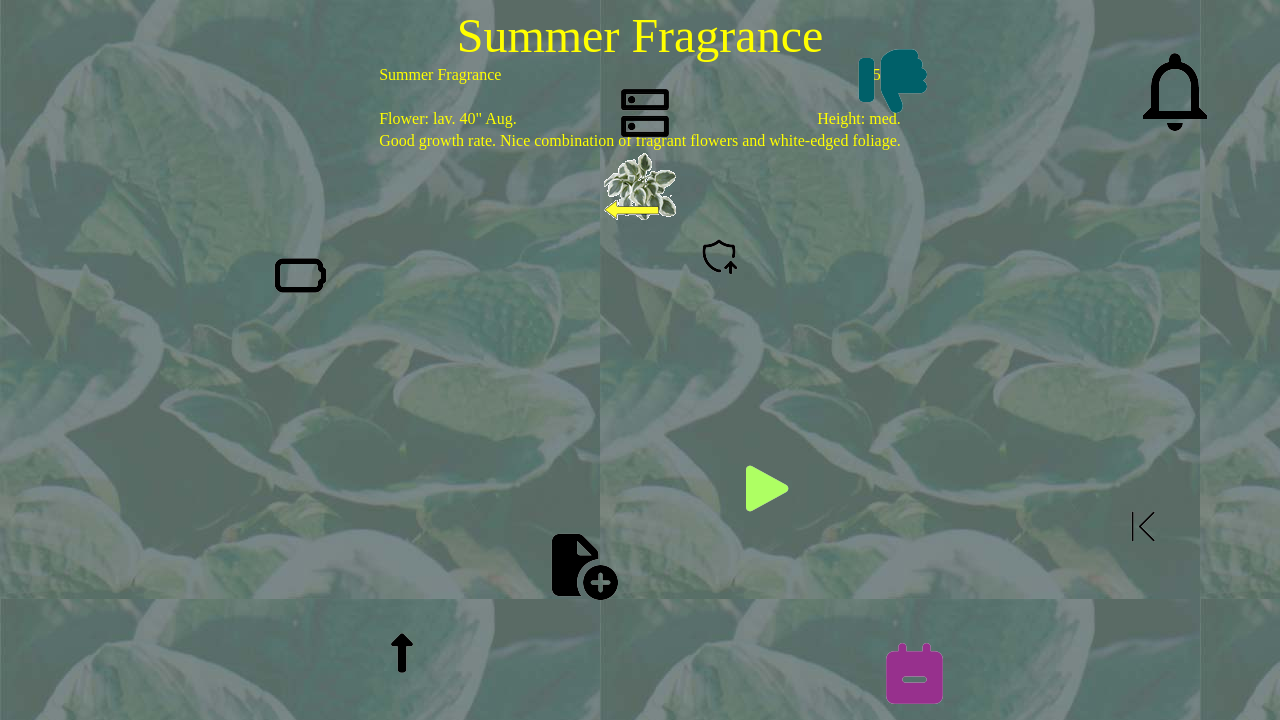 This screenshot has width=1280, height=720. What do you see at coordinates (402, 653) in the screenshot?
I see `scroll to top of page` at bounding box center [402, 653].